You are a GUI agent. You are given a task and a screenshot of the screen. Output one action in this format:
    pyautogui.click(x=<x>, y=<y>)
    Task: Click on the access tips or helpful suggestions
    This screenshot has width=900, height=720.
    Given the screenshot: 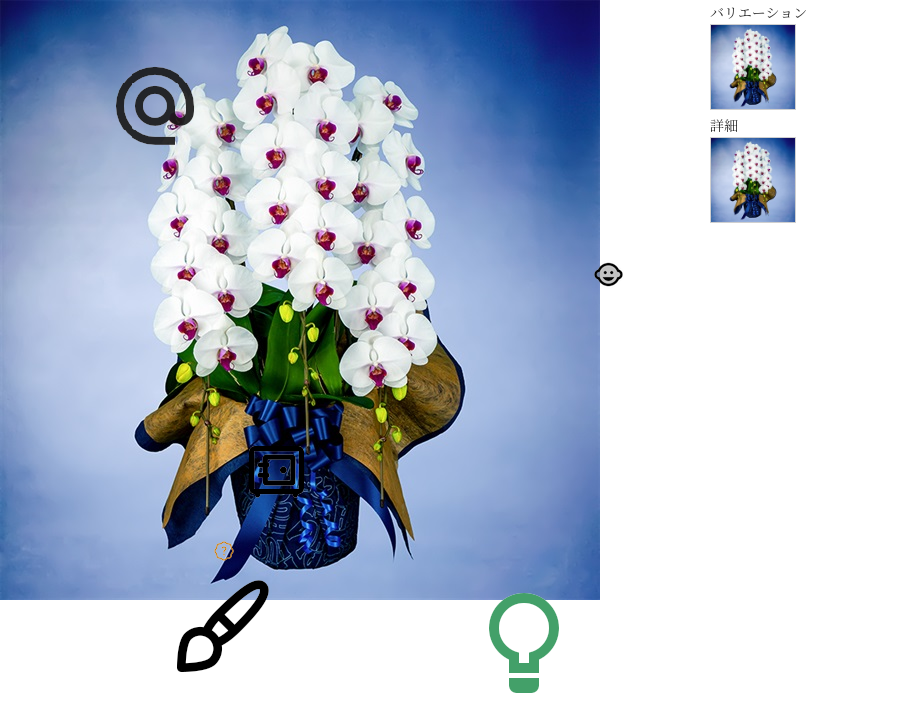 What is the action you would take?
    pyautogui.click(x=524, y=643)
    